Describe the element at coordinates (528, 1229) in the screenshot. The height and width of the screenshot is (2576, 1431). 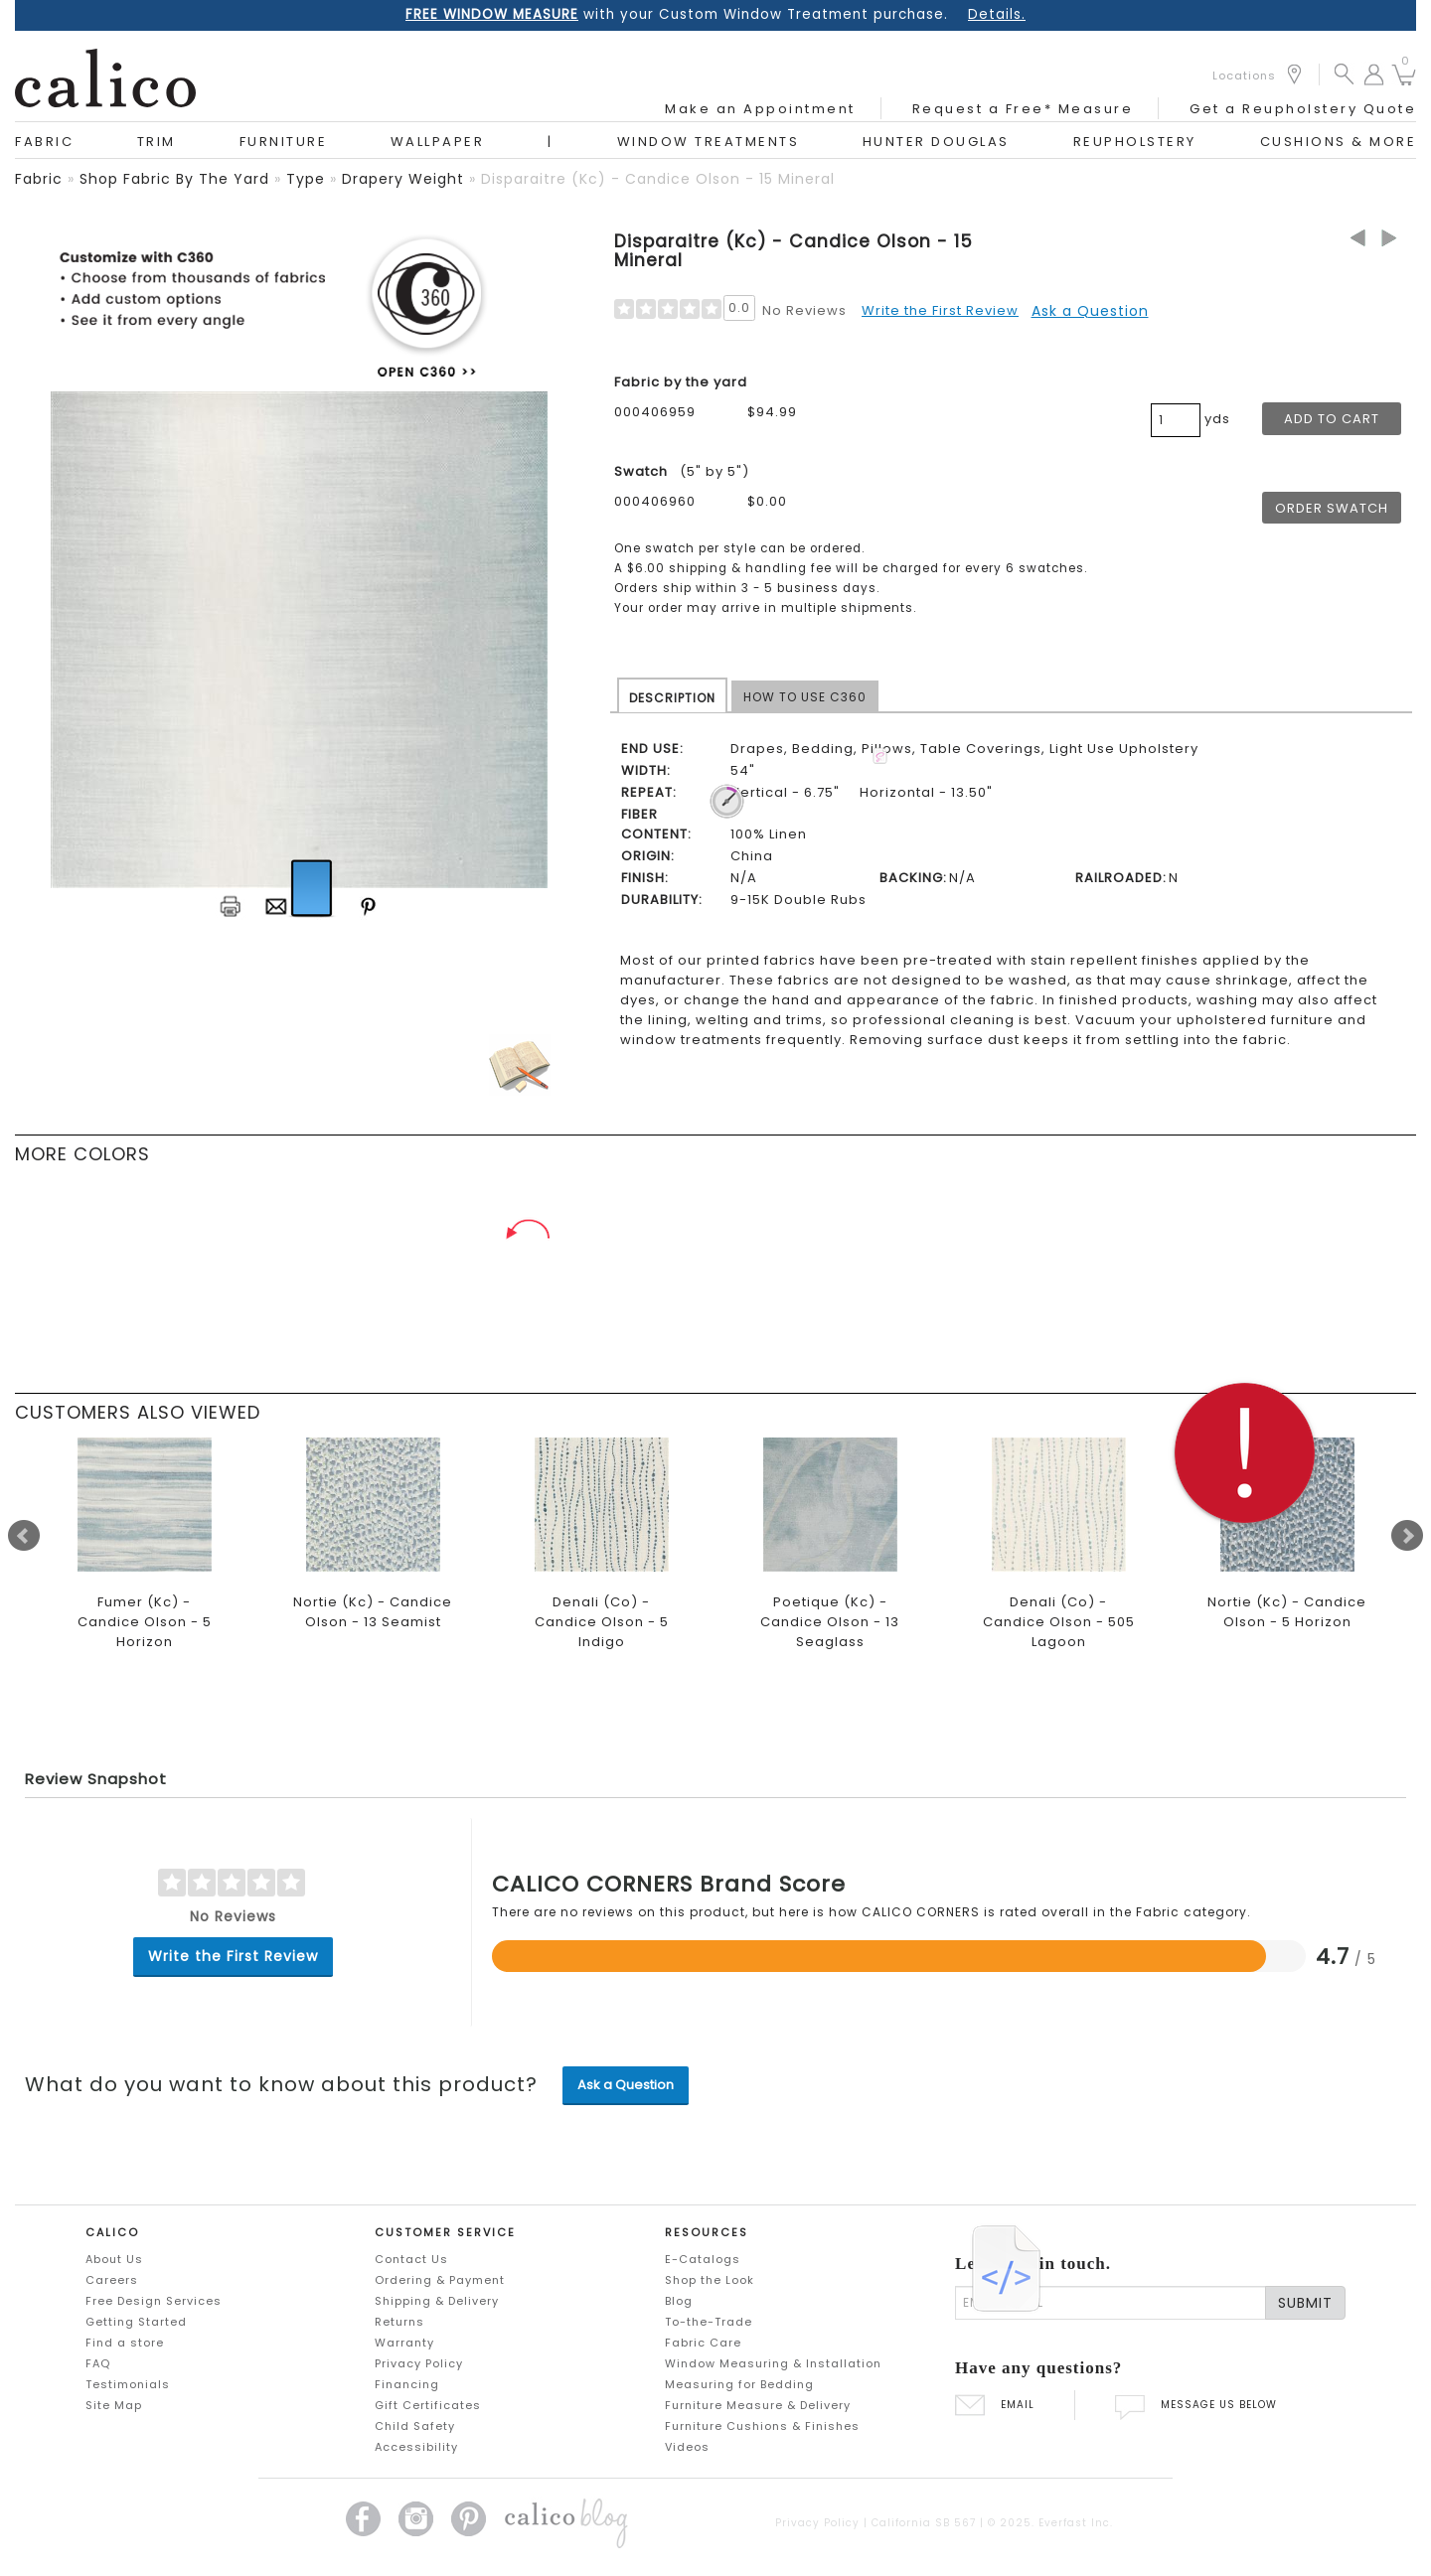
I see `undo the last action` at that location.